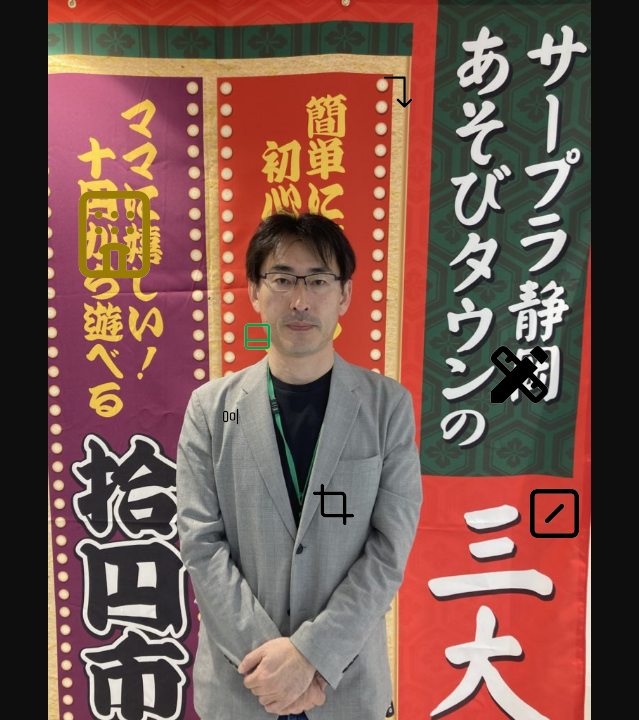 This screenshot has height=720, width=639. What do you see at coordinates (519, 374) in the screenshot?
I see `access design tools and services` at bounding box center [519, 374].